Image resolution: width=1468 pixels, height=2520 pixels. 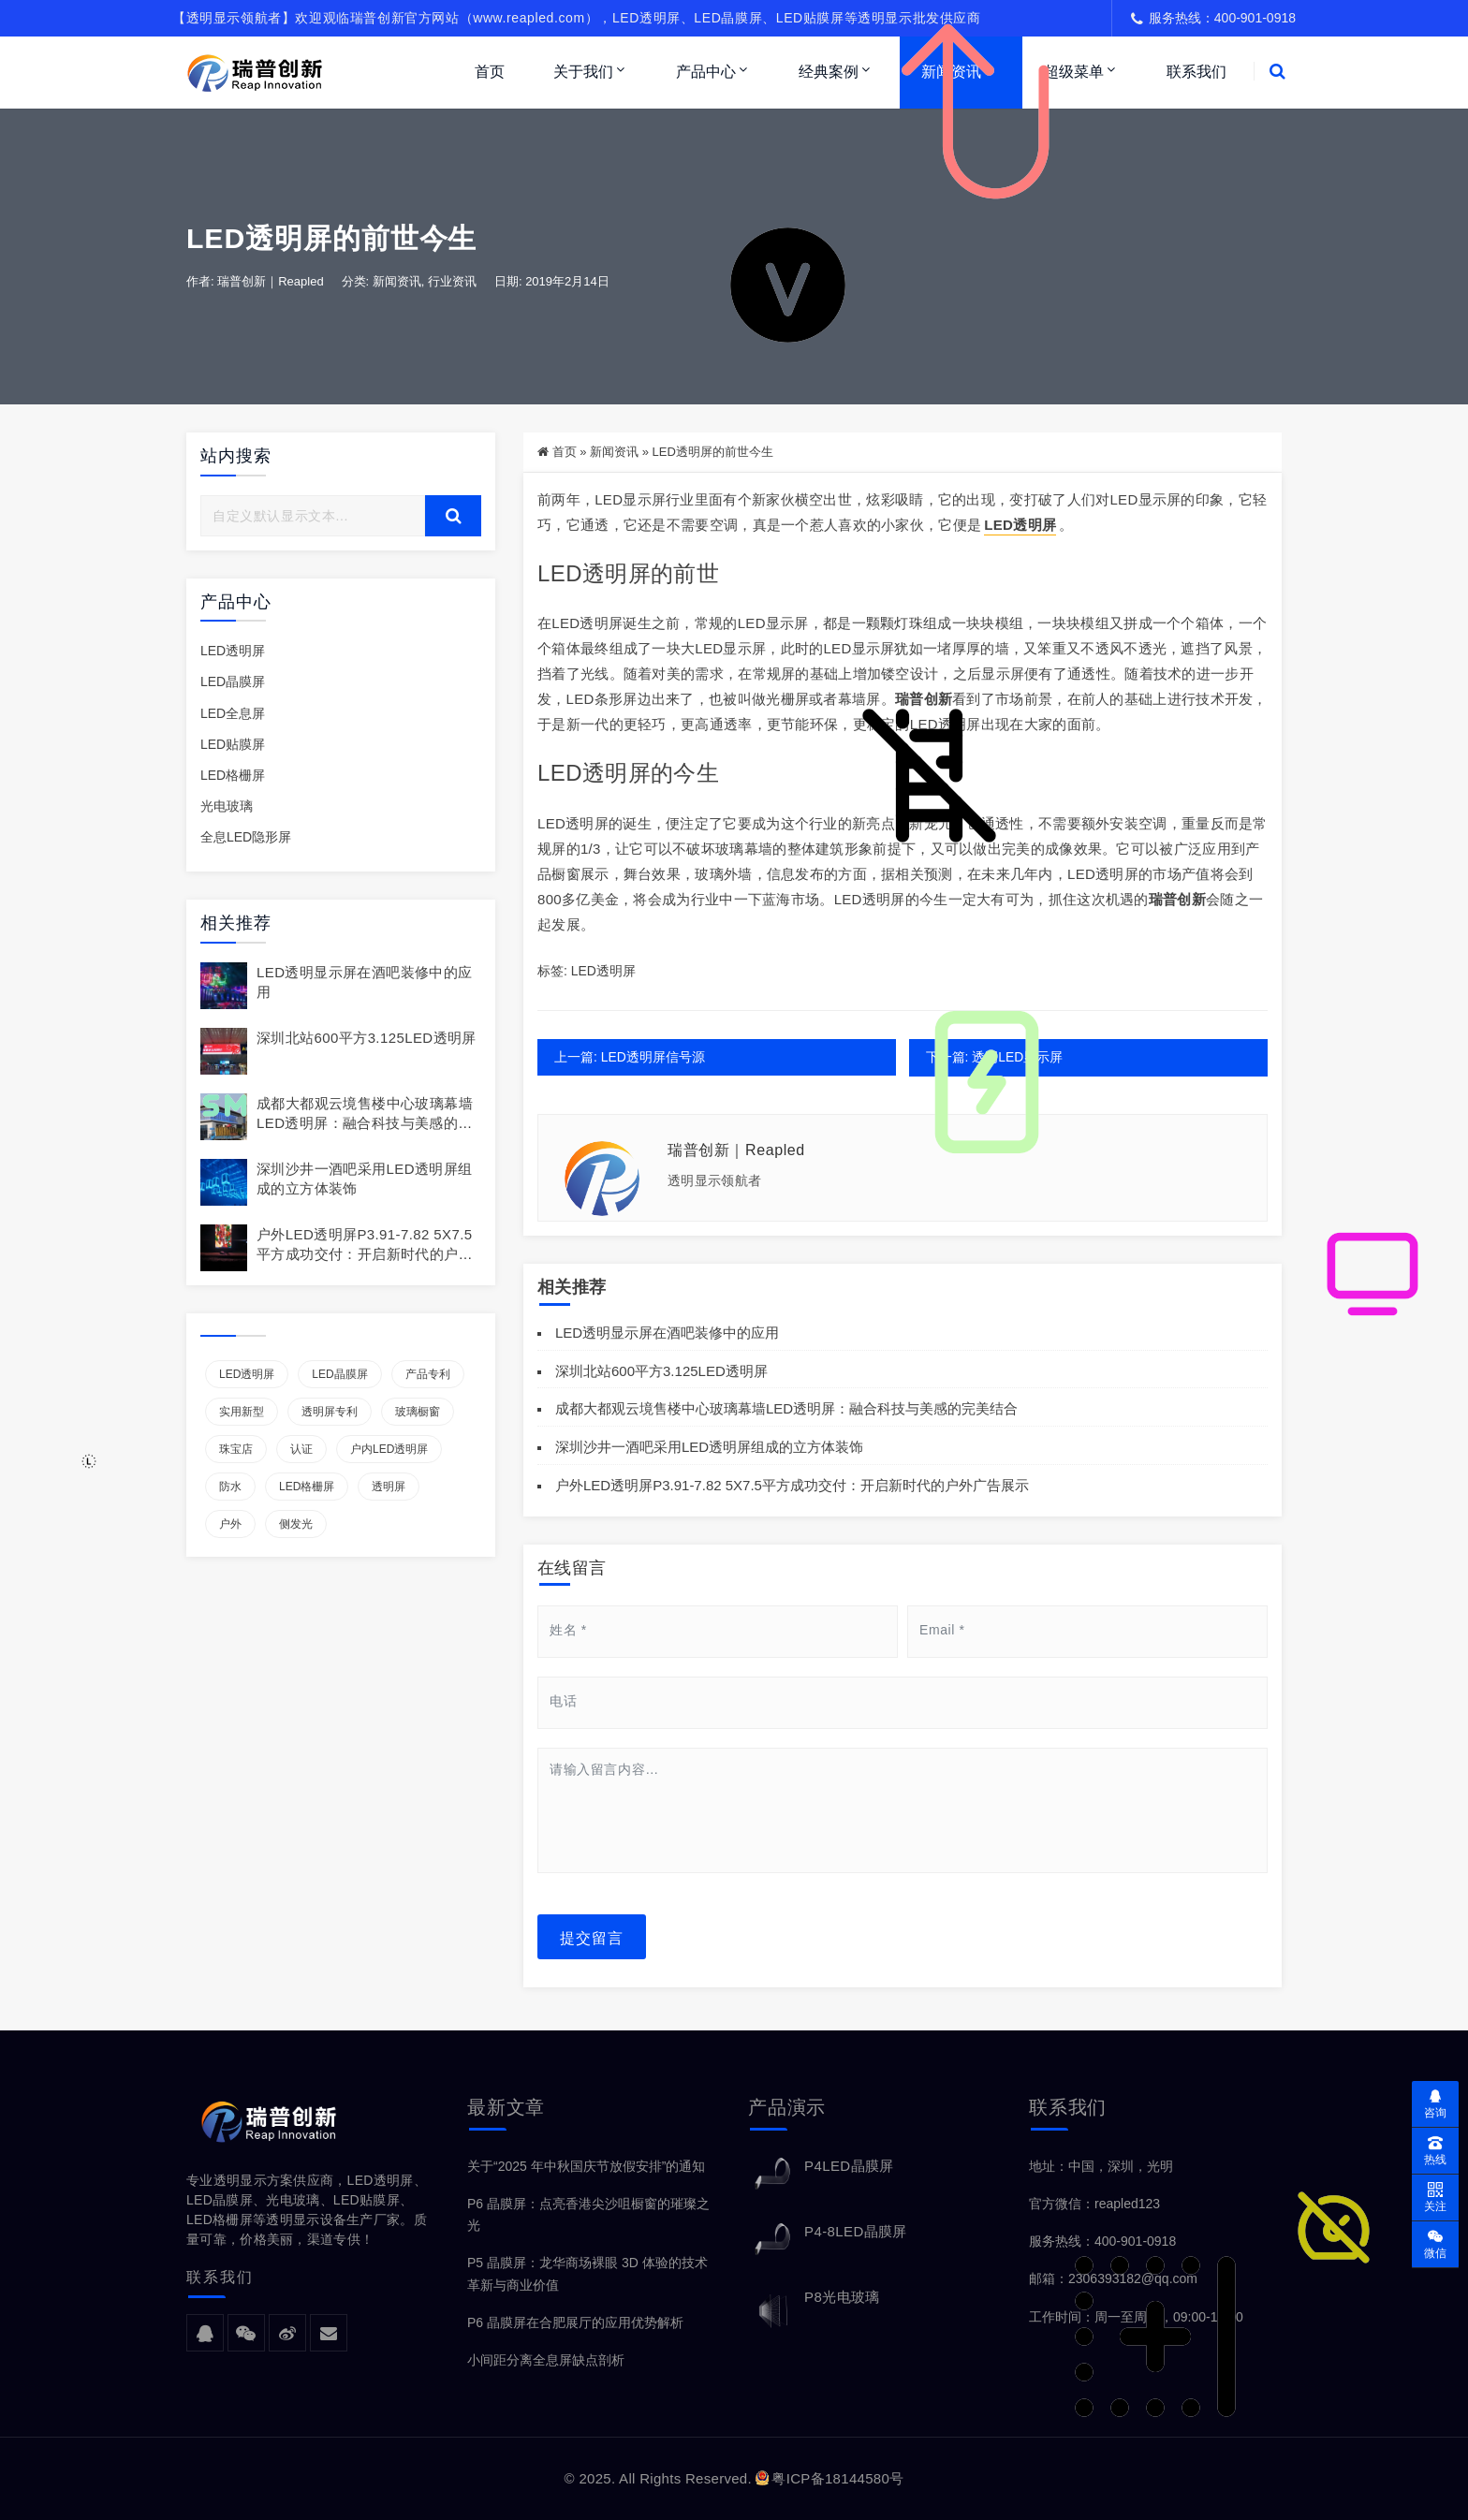 I want to click on indicates a loading or processing state, so click(x=89, y=1461).